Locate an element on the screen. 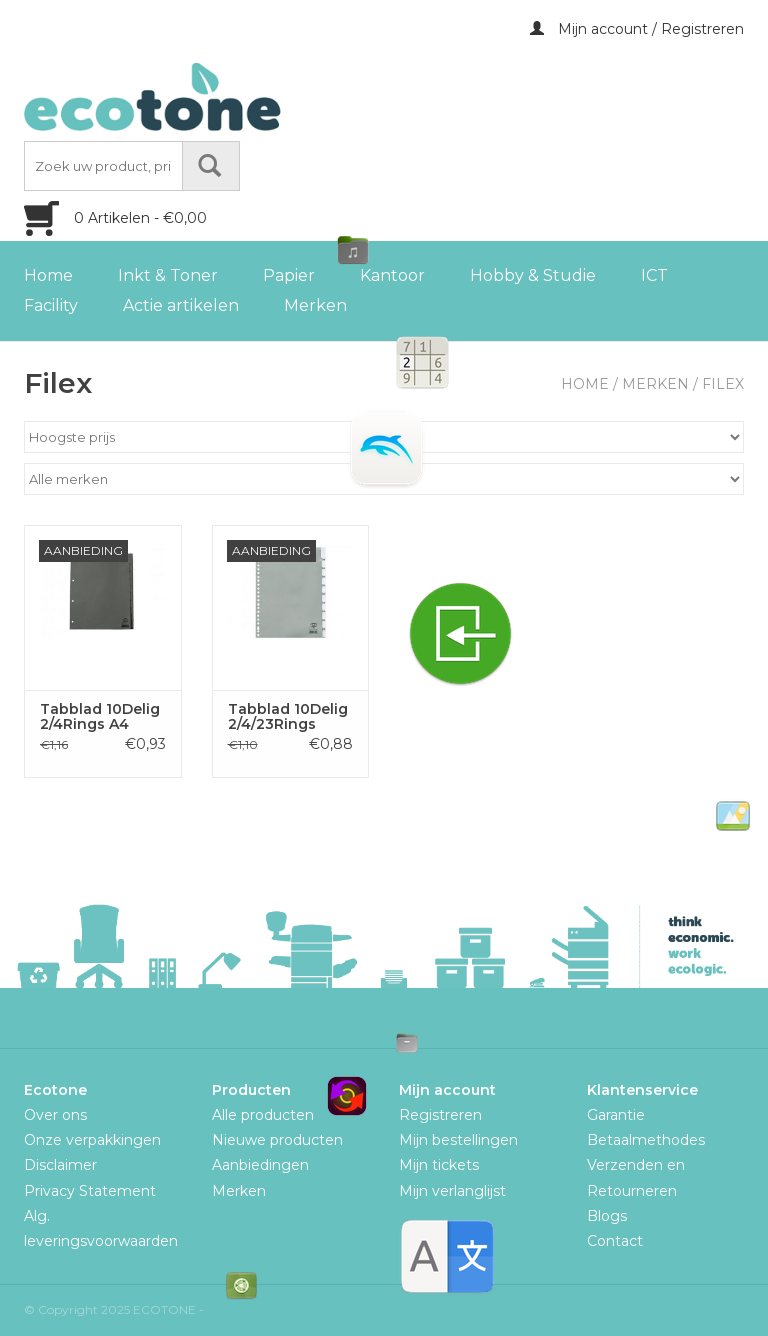 The width and height of the screenshot is (768, 1336). navigate to desktop folder is located at coordinates (241, 1284).